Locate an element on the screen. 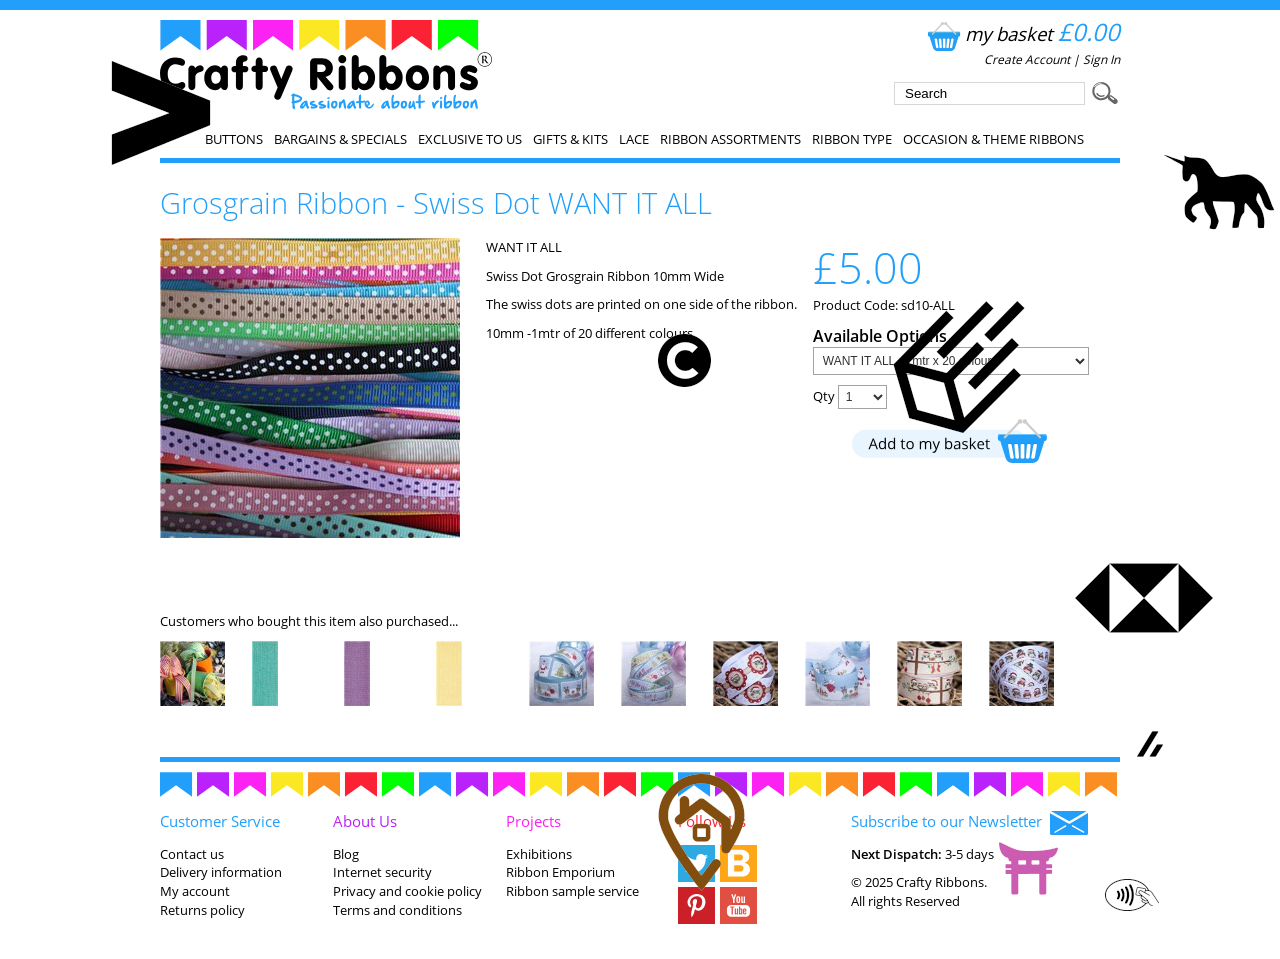 The height and width of the screenshot is (959, 1280). accenture company logo is located at coordinates (161, 113).